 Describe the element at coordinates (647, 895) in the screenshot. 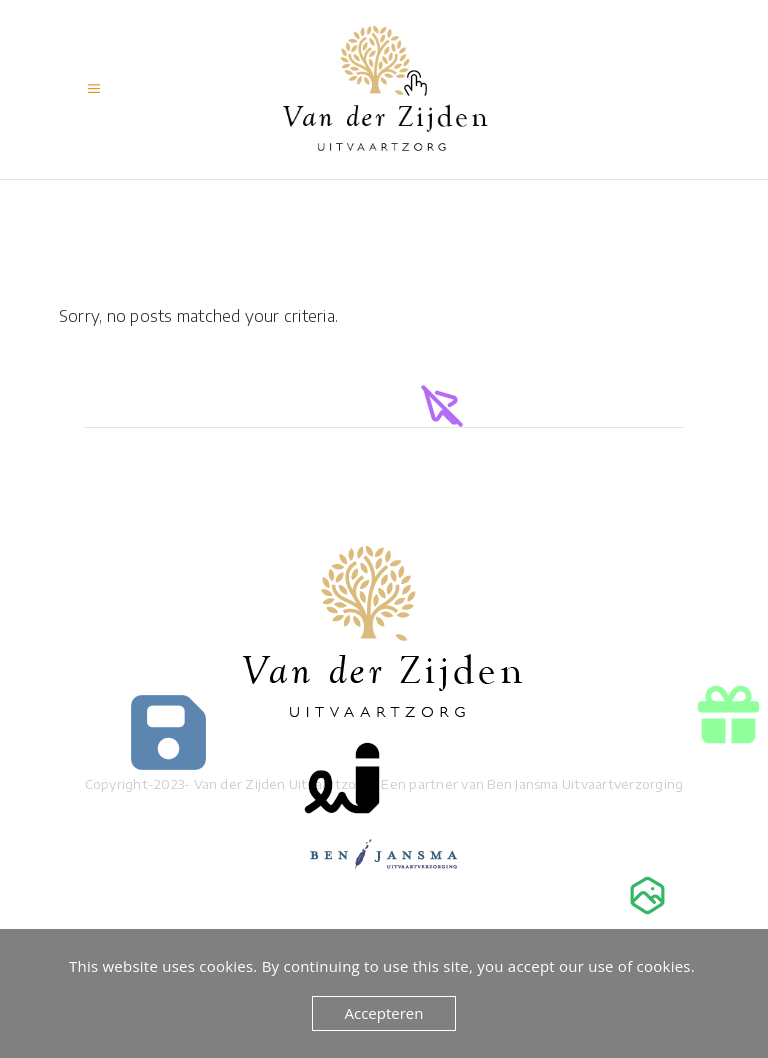

I see `view photos in hexagonal frame` at that location.